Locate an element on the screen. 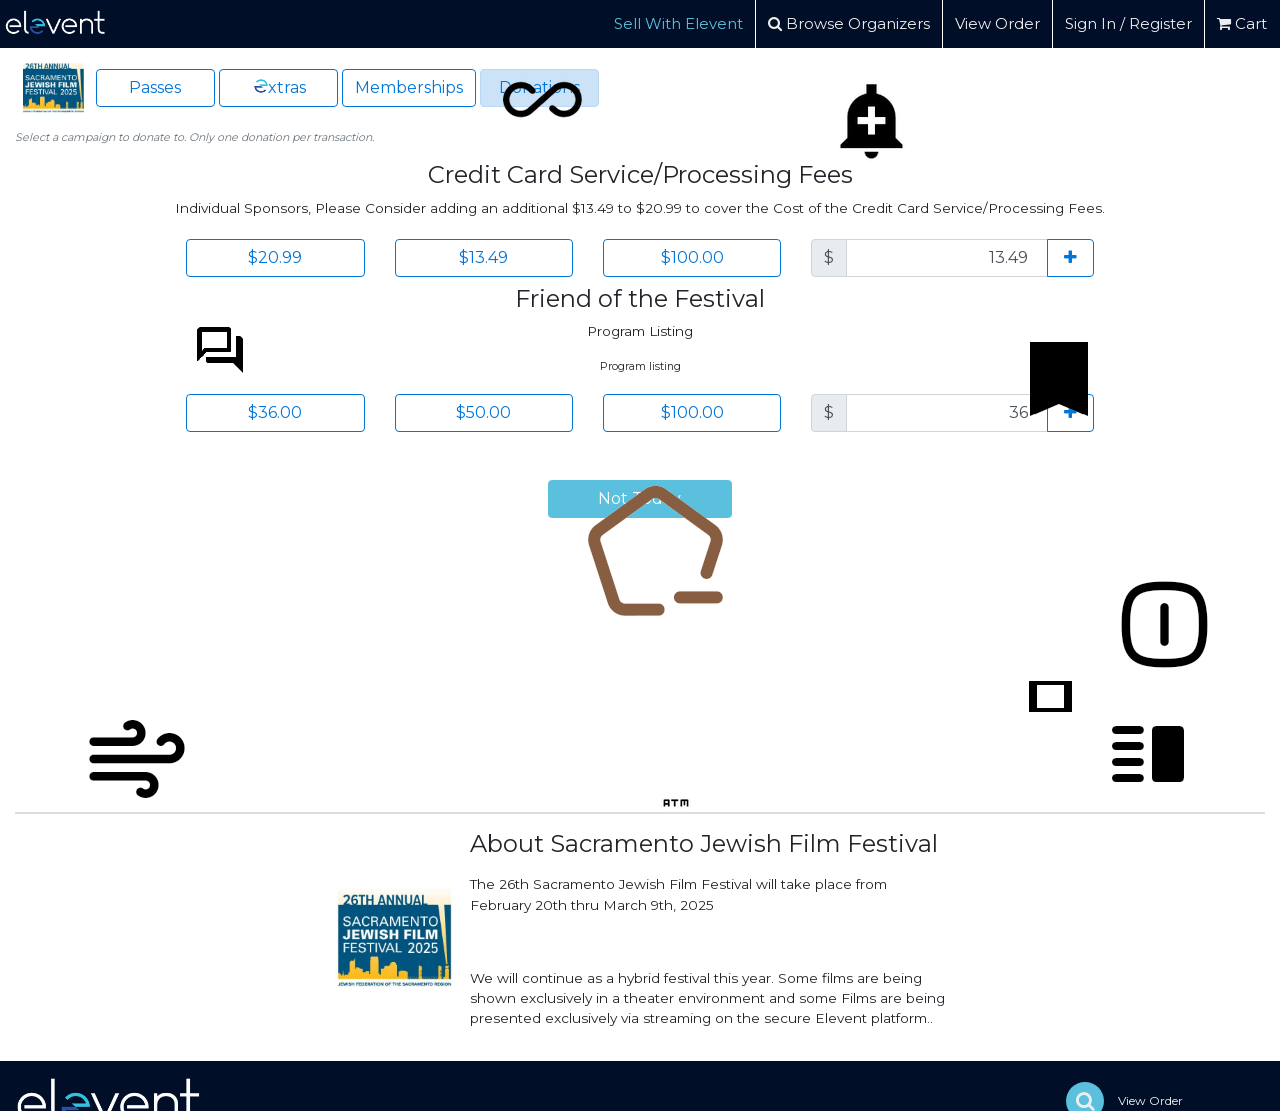  view current wind conditions is located at coordinates (137, 759).